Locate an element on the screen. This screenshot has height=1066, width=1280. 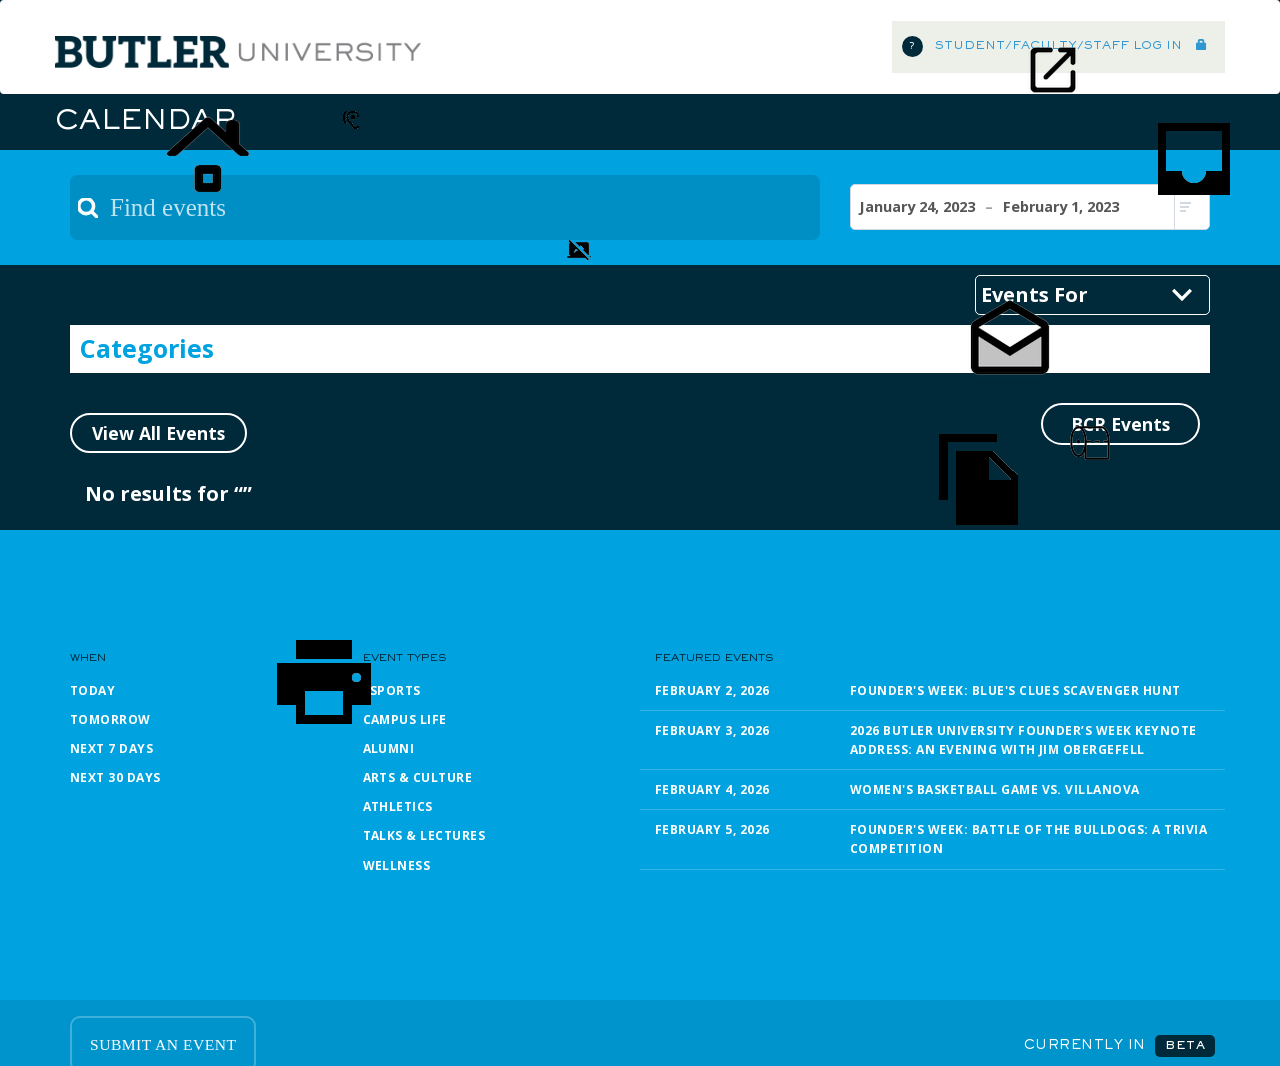
open link in new window or tab is located at coordinates (1053, 70).